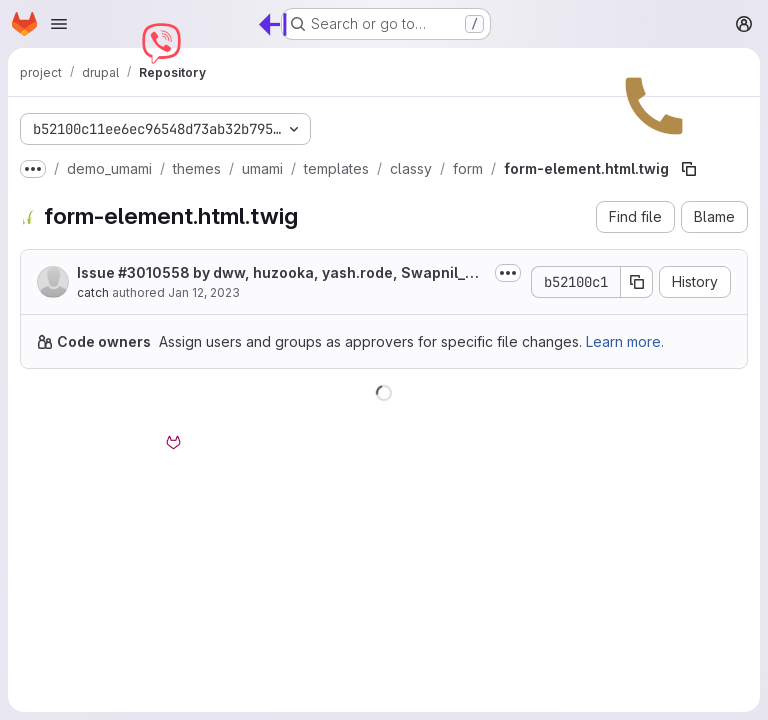 The height and width of the screenshot is (720, 768). Describe the element at coordinates (173, 442) in the screenshot. I see `open GitLab repository` at that location.